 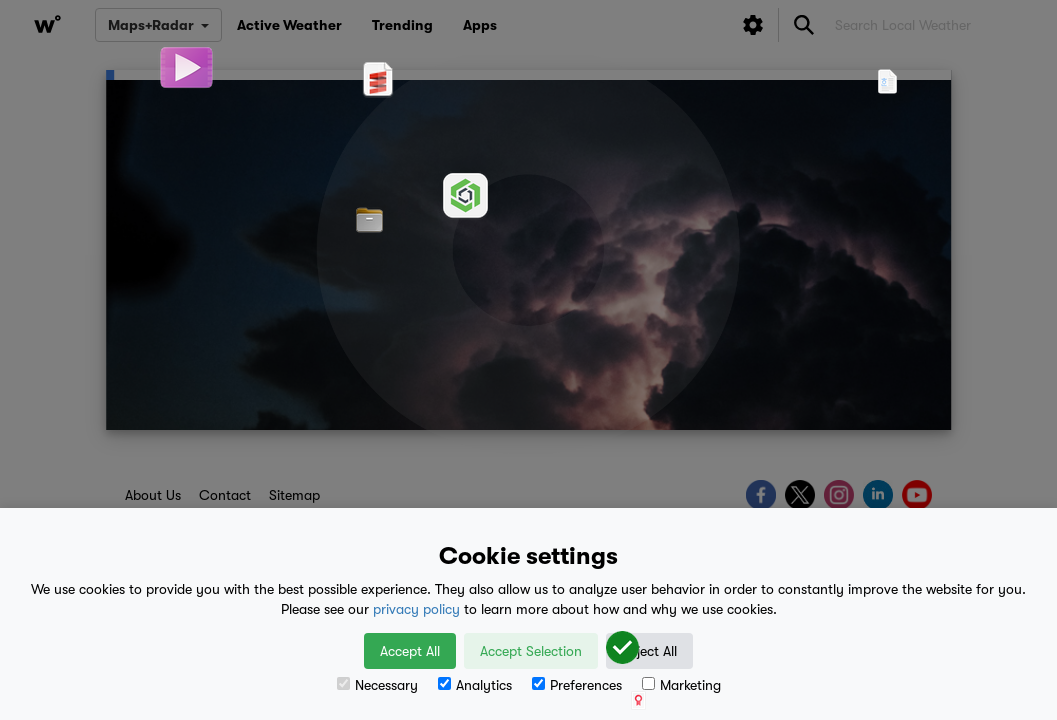 What do you see at coordinates (622, 647) in the screenshot?
I see `confirm or approve an action` at bounding box center [622, 647].